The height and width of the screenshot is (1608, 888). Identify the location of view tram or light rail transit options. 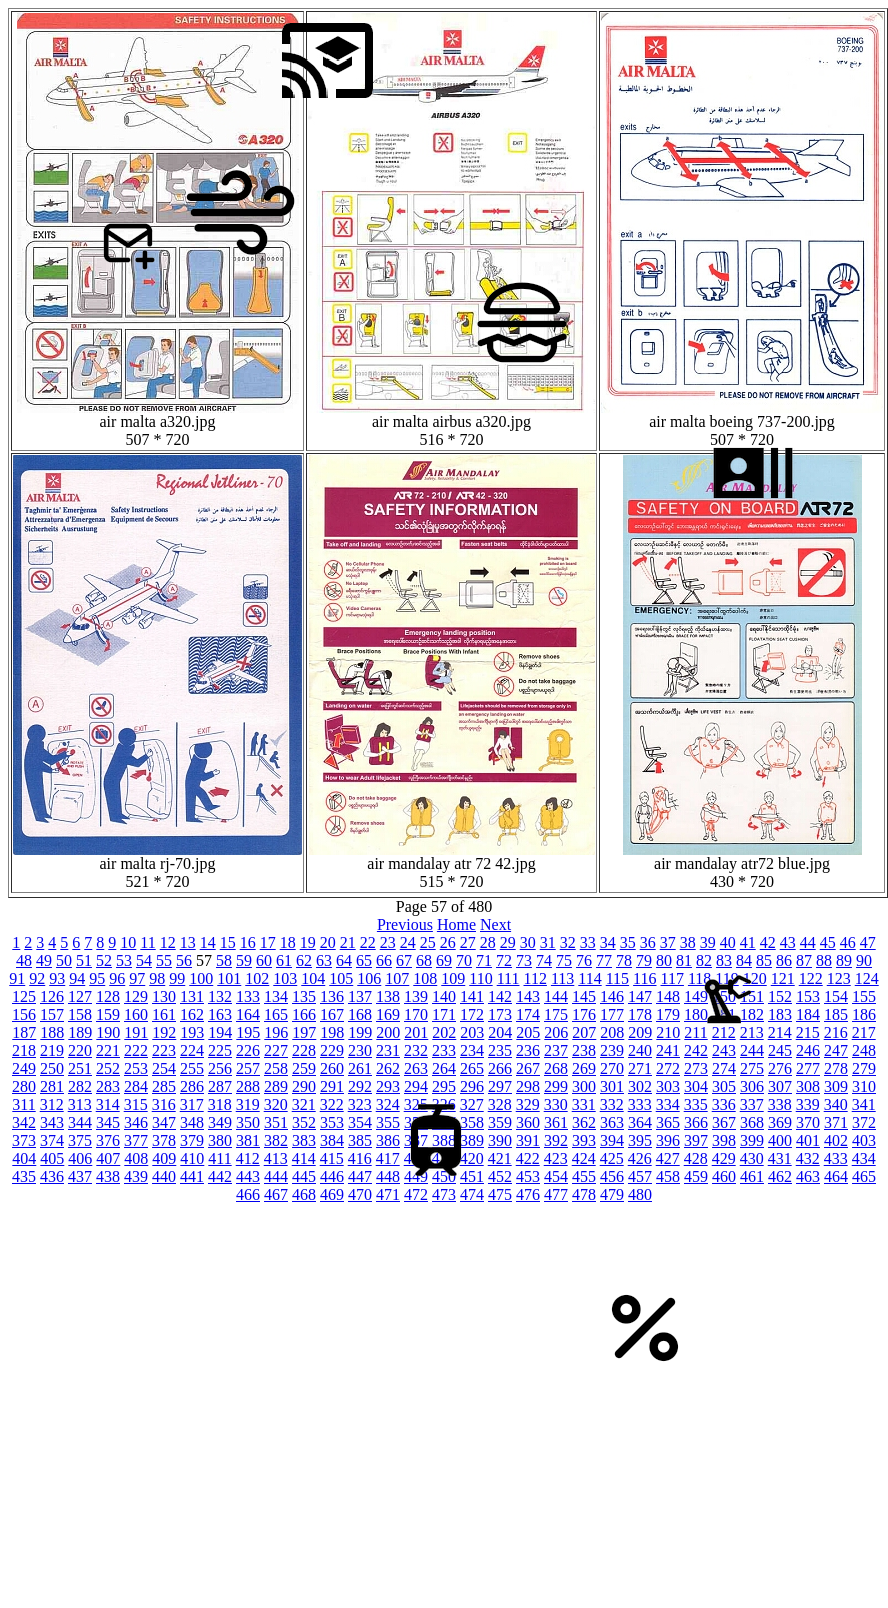
(436, 1140).